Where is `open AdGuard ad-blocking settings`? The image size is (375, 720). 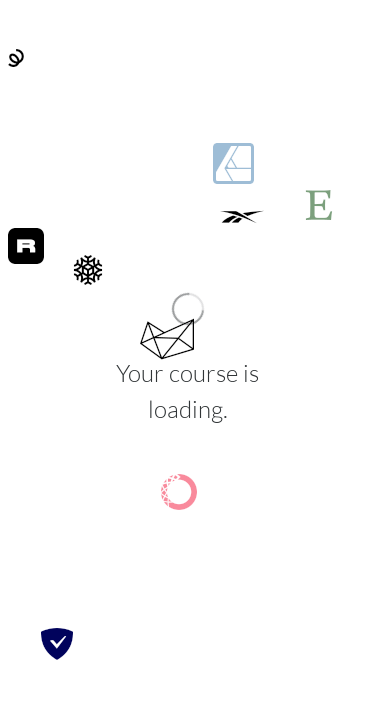
open AdGuard ad-blocking settings is located at coordinates (57, 644).